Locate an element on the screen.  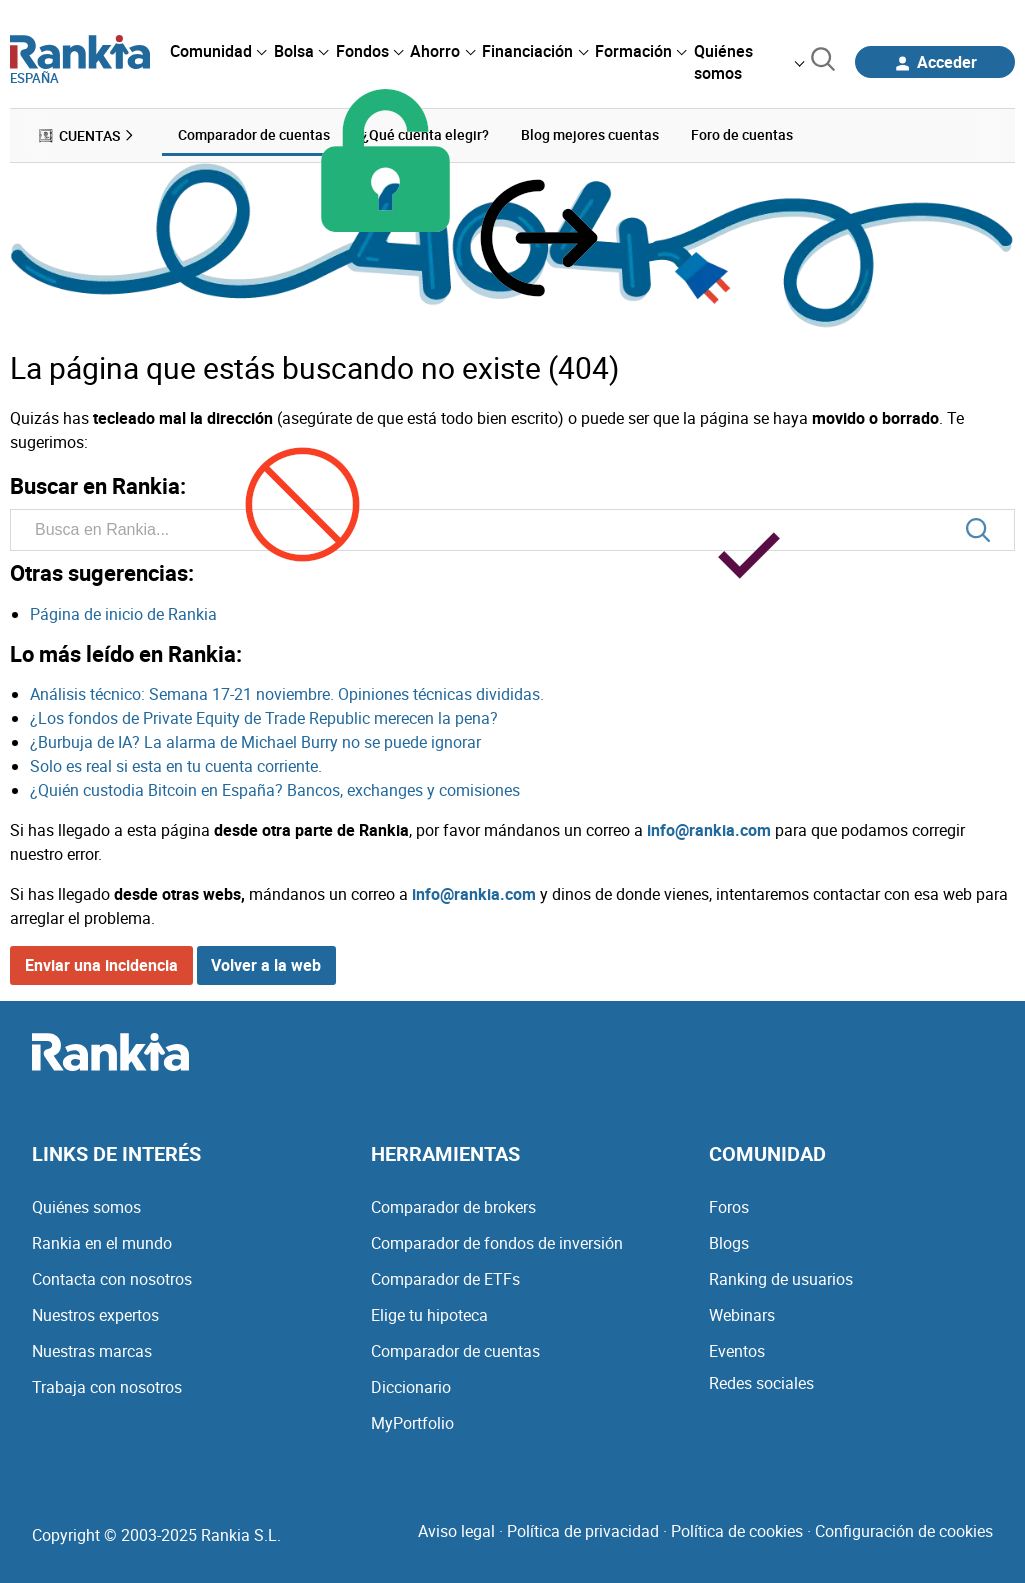
exit or log out of current session is located at coordinates (539, 238).